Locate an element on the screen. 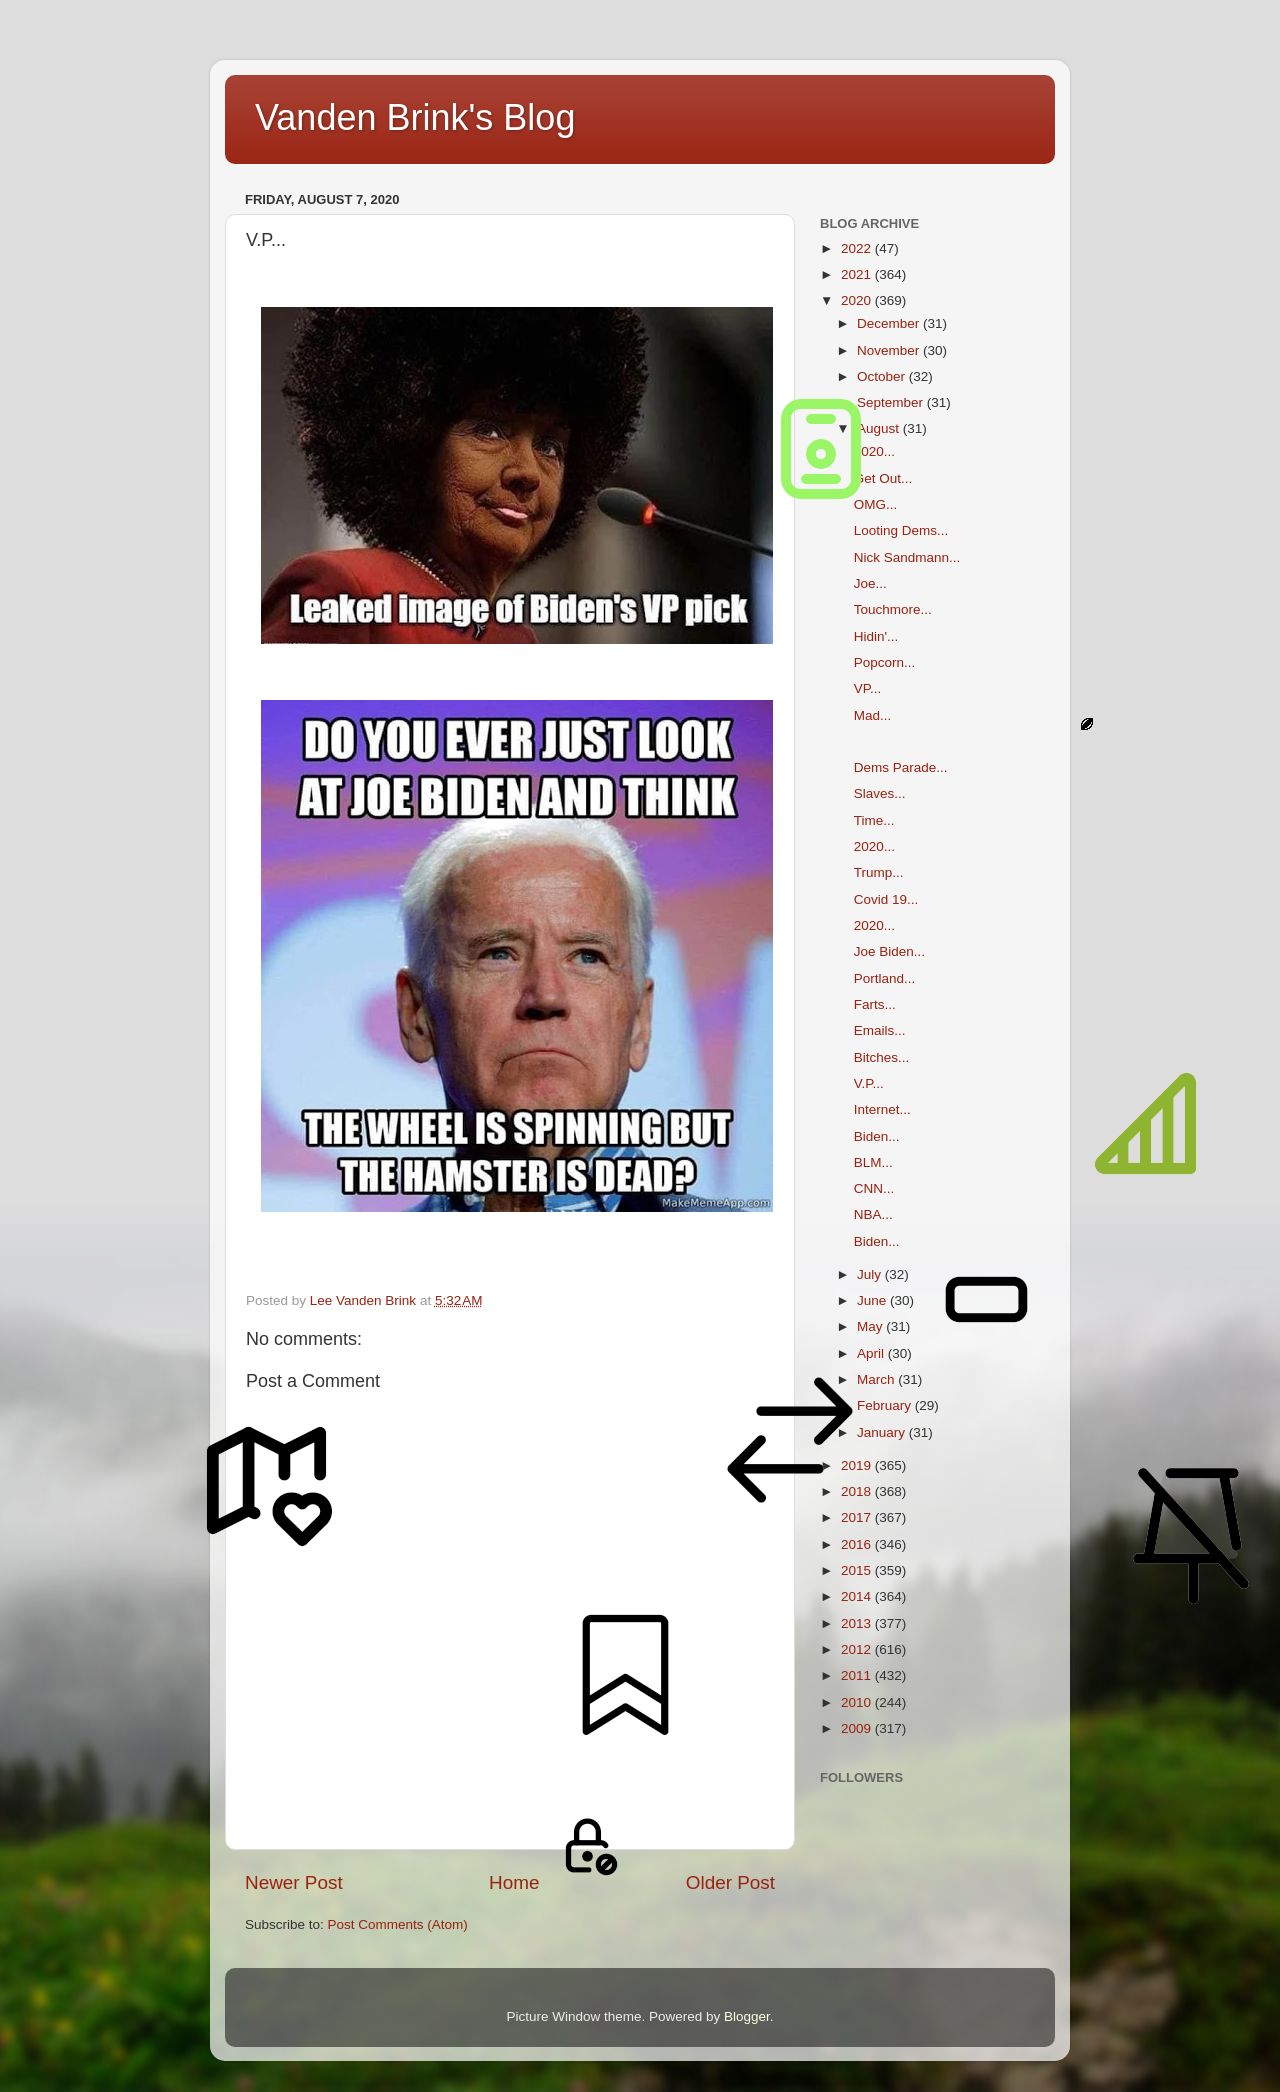  swap or exchange items is located at coordinates (790, 1440).